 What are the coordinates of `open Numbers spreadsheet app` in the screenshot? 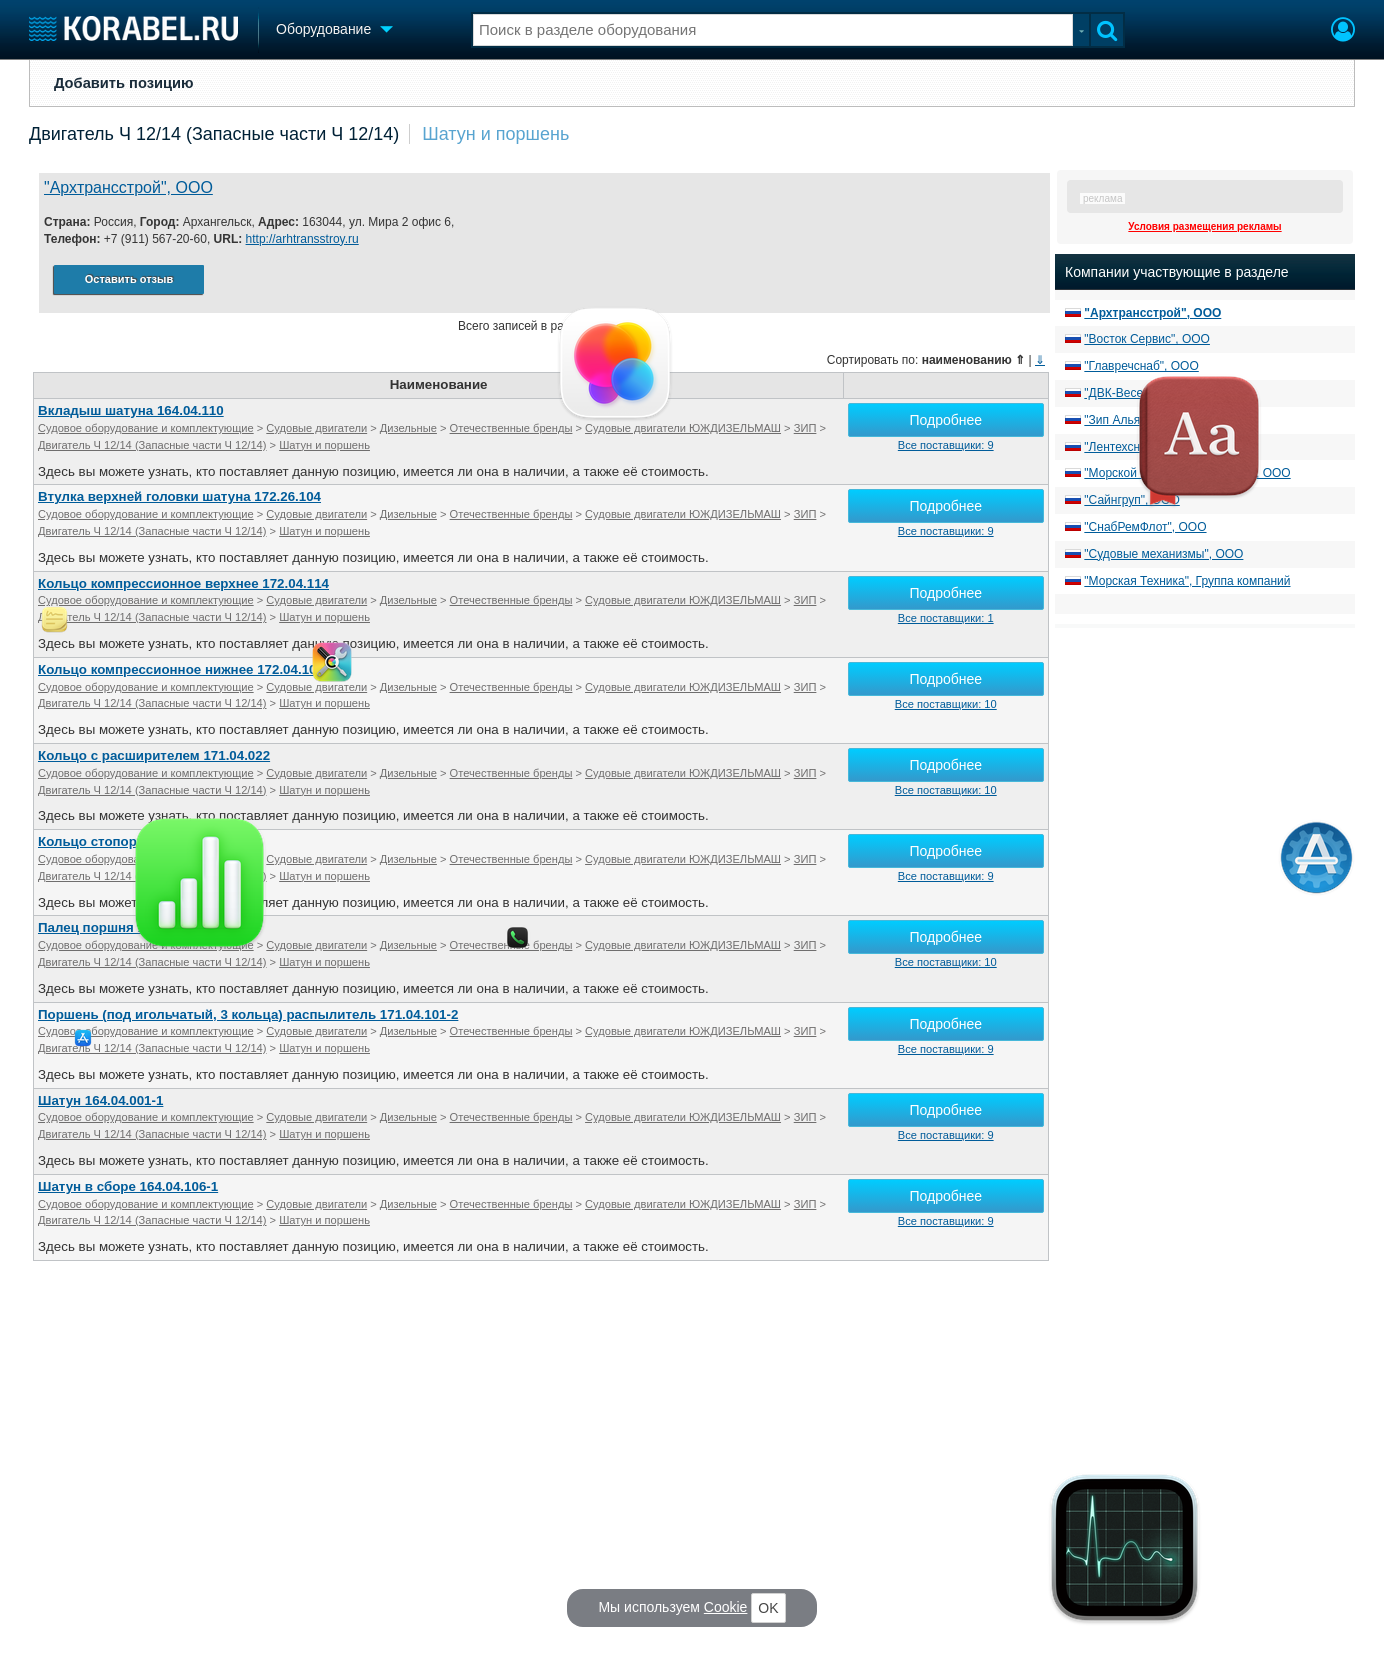 It's located at (199, 882).